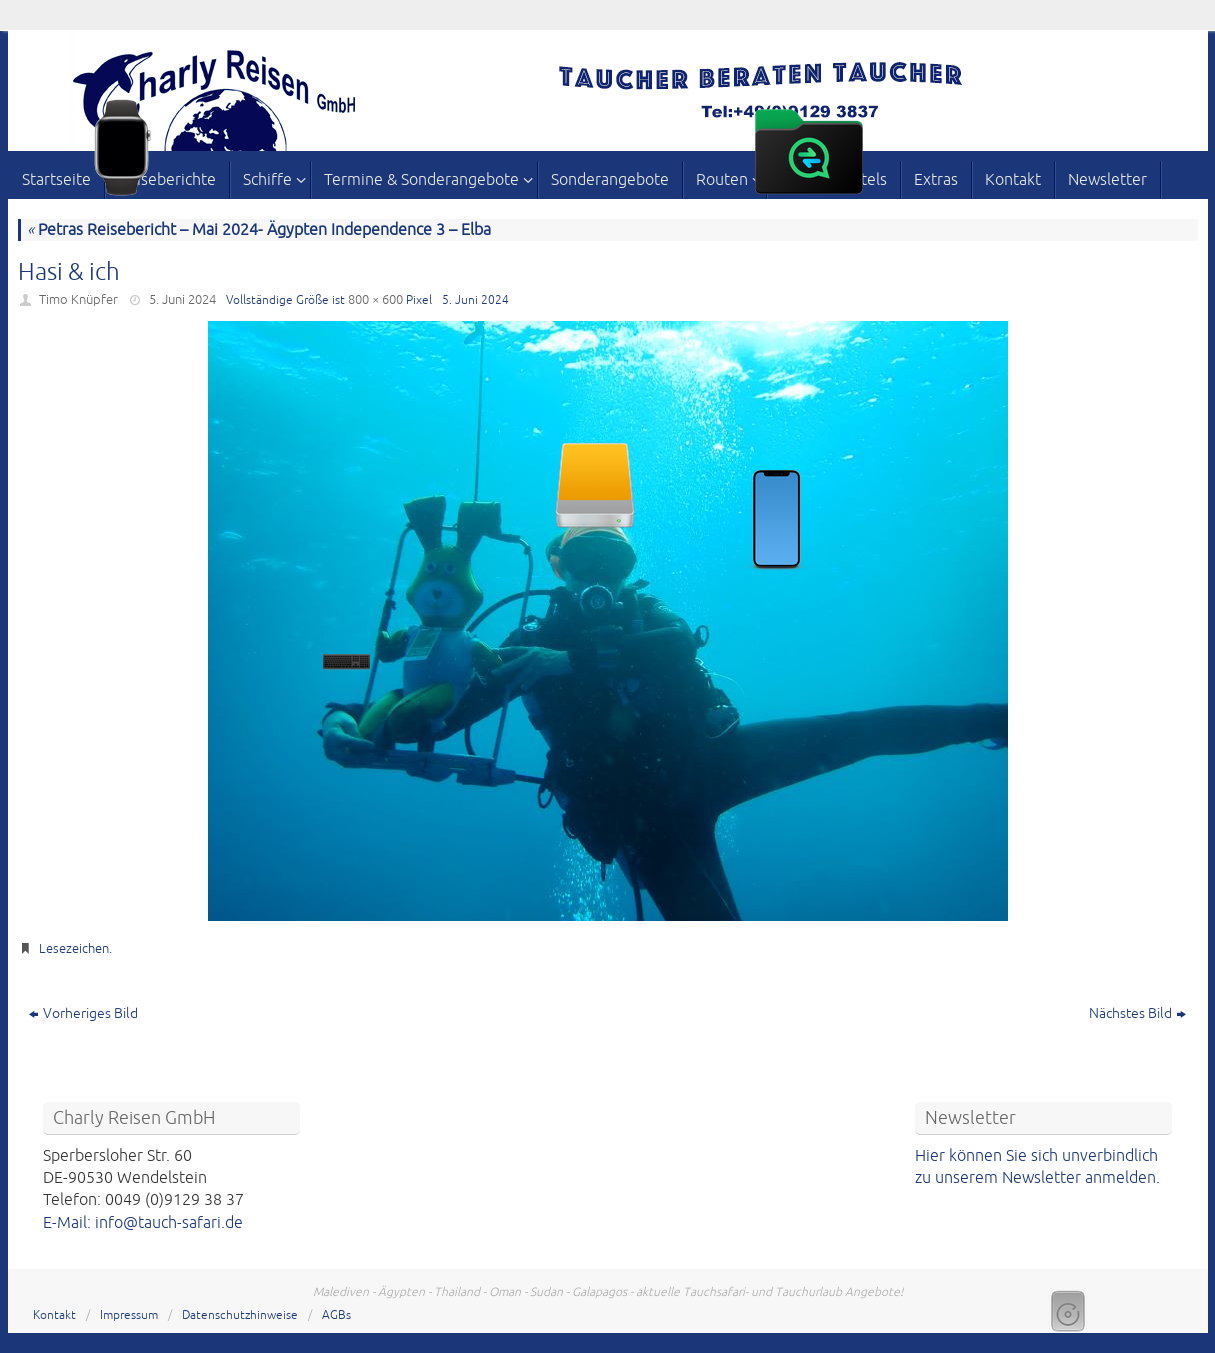 This screenshot has height=1353, width=1215. I want to click on open wondershare wutsapper application folder, so click(808, 154).